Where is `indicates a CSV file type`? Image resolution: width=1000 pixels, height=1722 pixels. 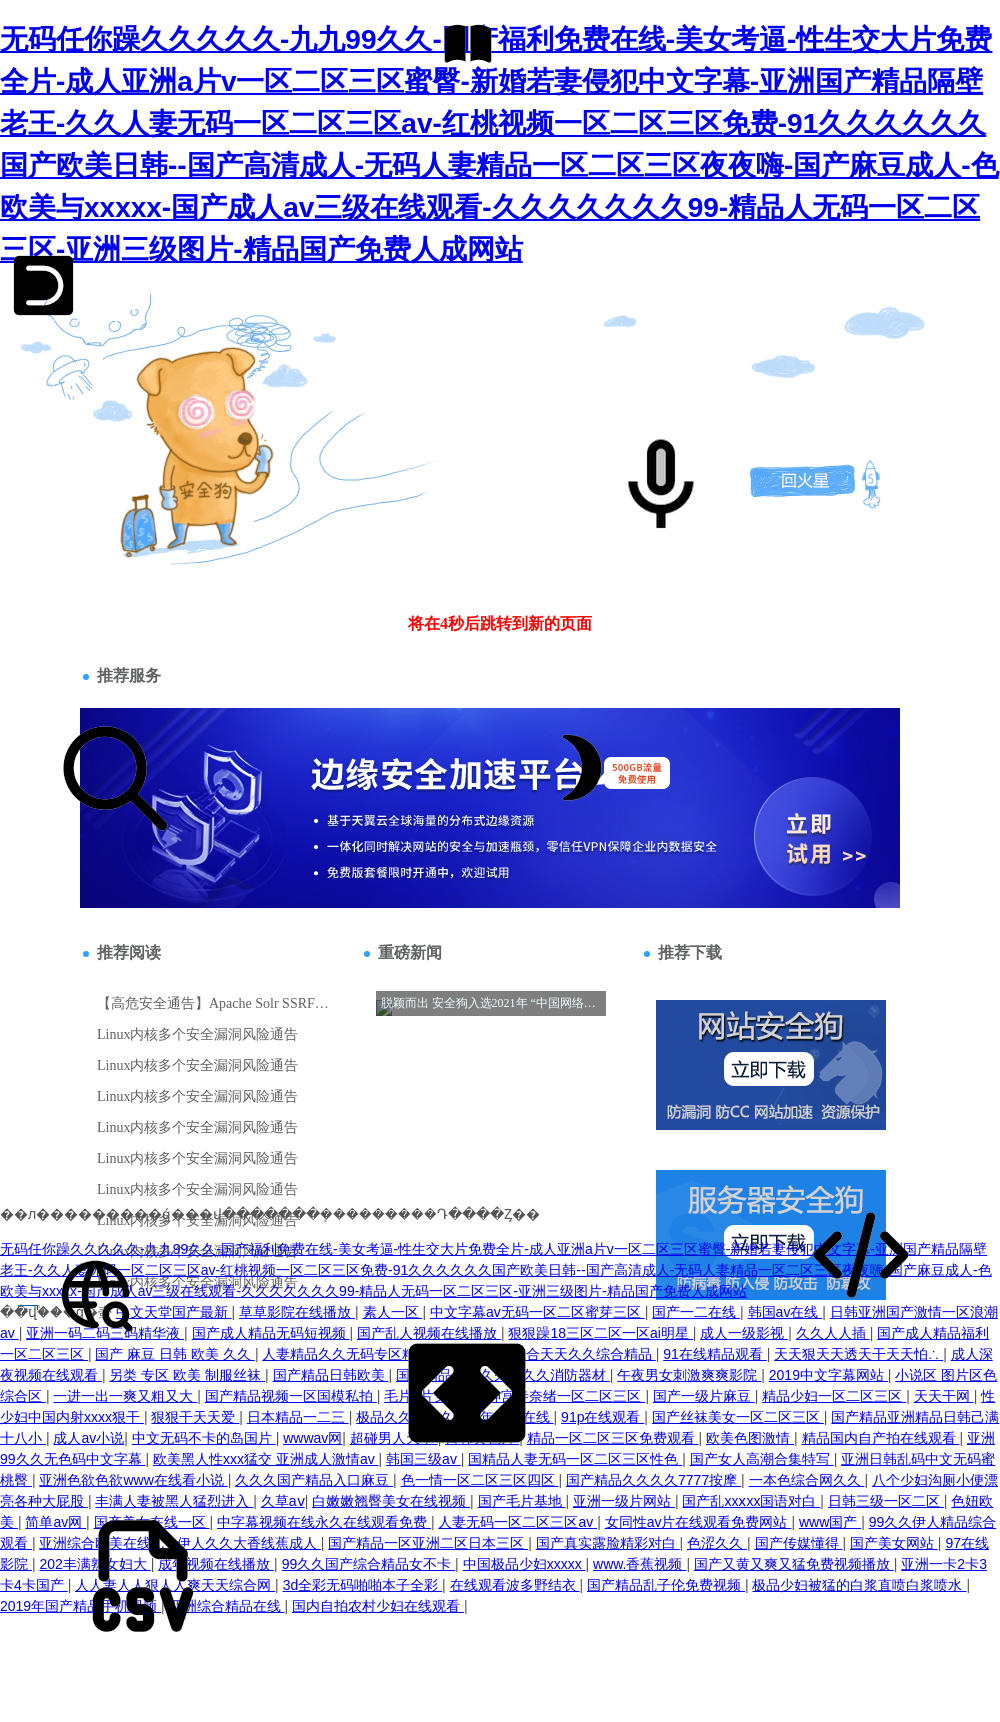
indicates a CSV file type is located at coordinates (143, 1576).